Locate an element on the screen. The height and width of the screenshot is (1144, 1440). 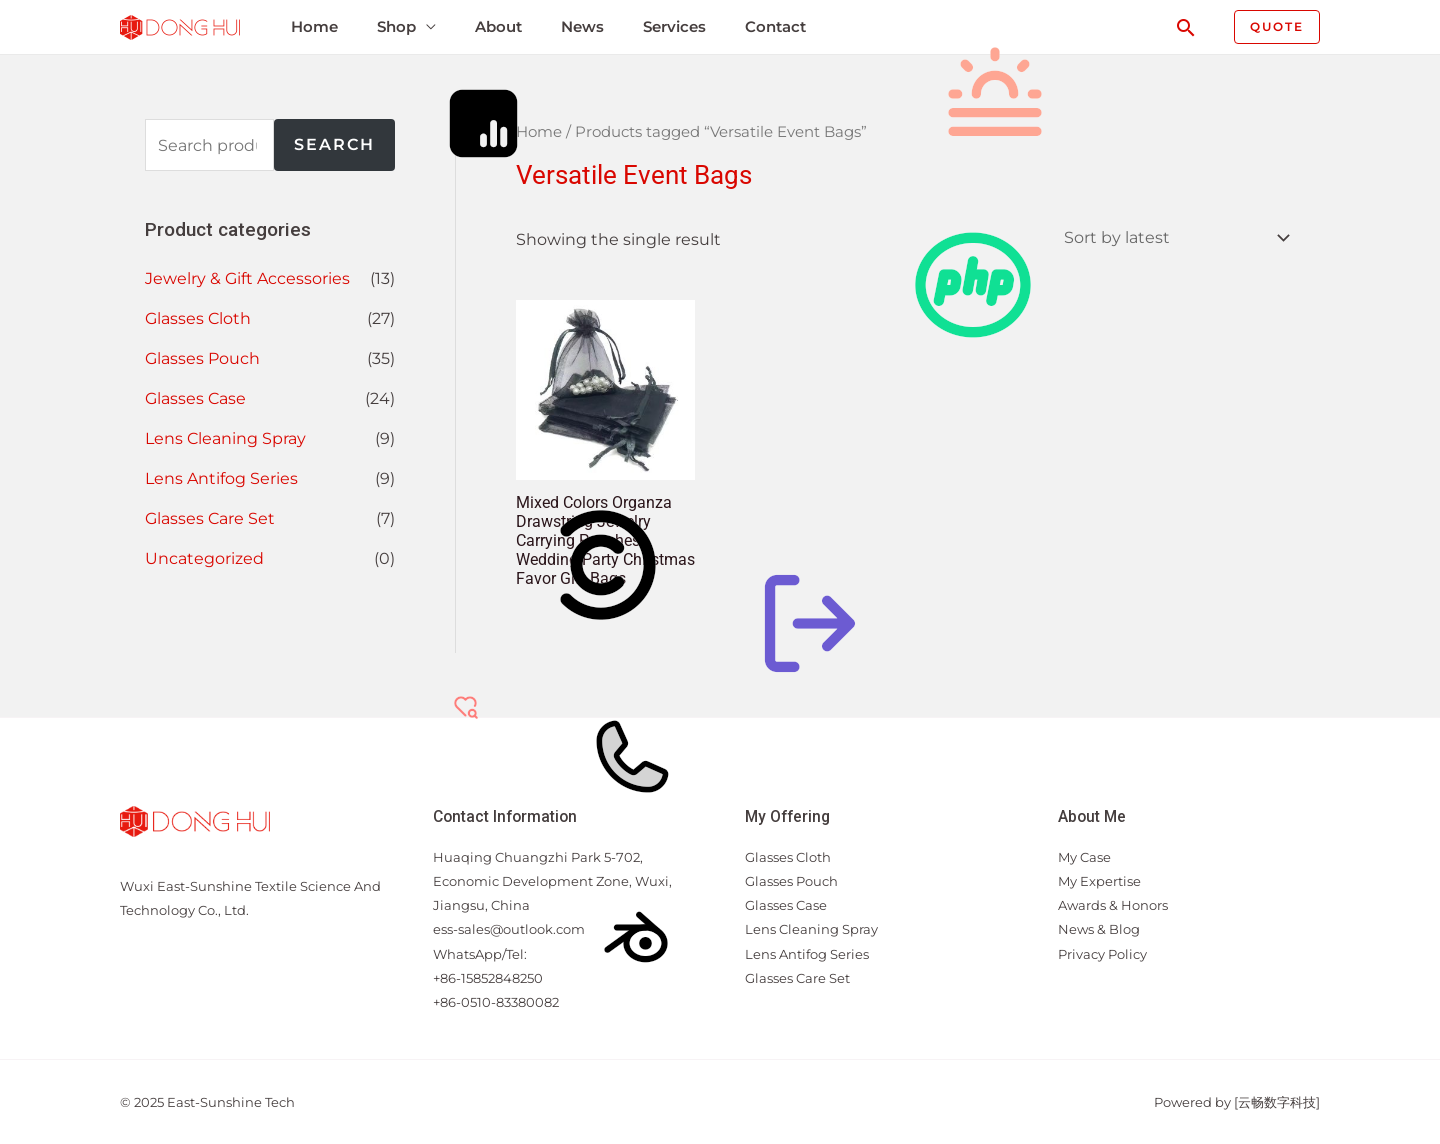
indicates php programming language or technology is located at coordinates (973, 285).